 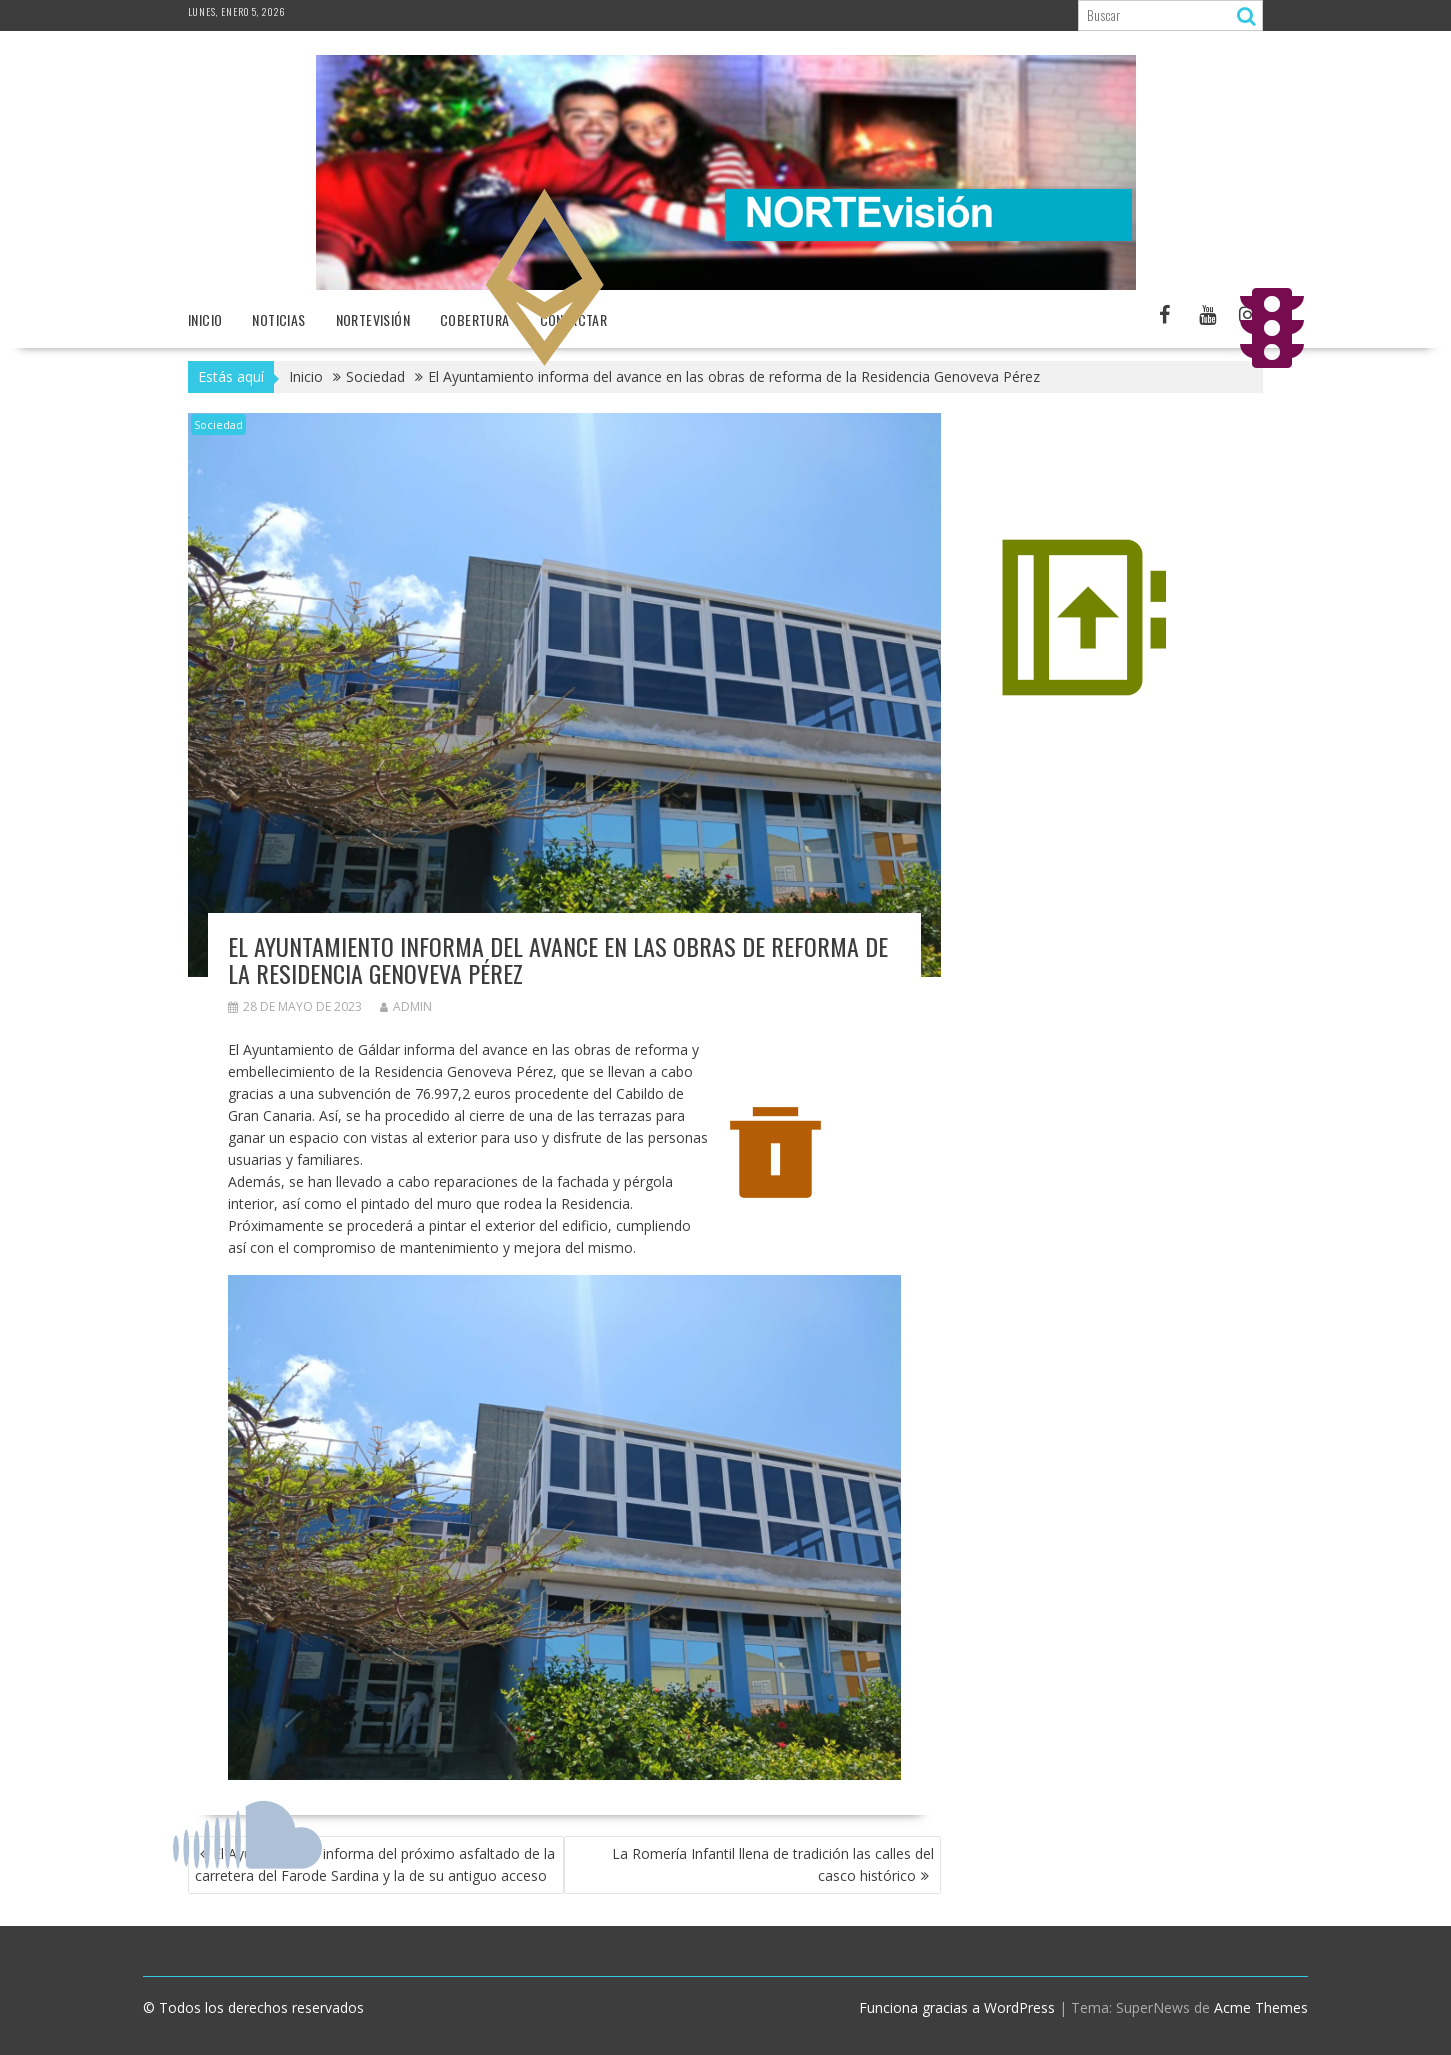 What do you see at coordinates (1072, 617) in the screenshot?
I see `upload contacts from address book` at bounding box center [1072, 617].